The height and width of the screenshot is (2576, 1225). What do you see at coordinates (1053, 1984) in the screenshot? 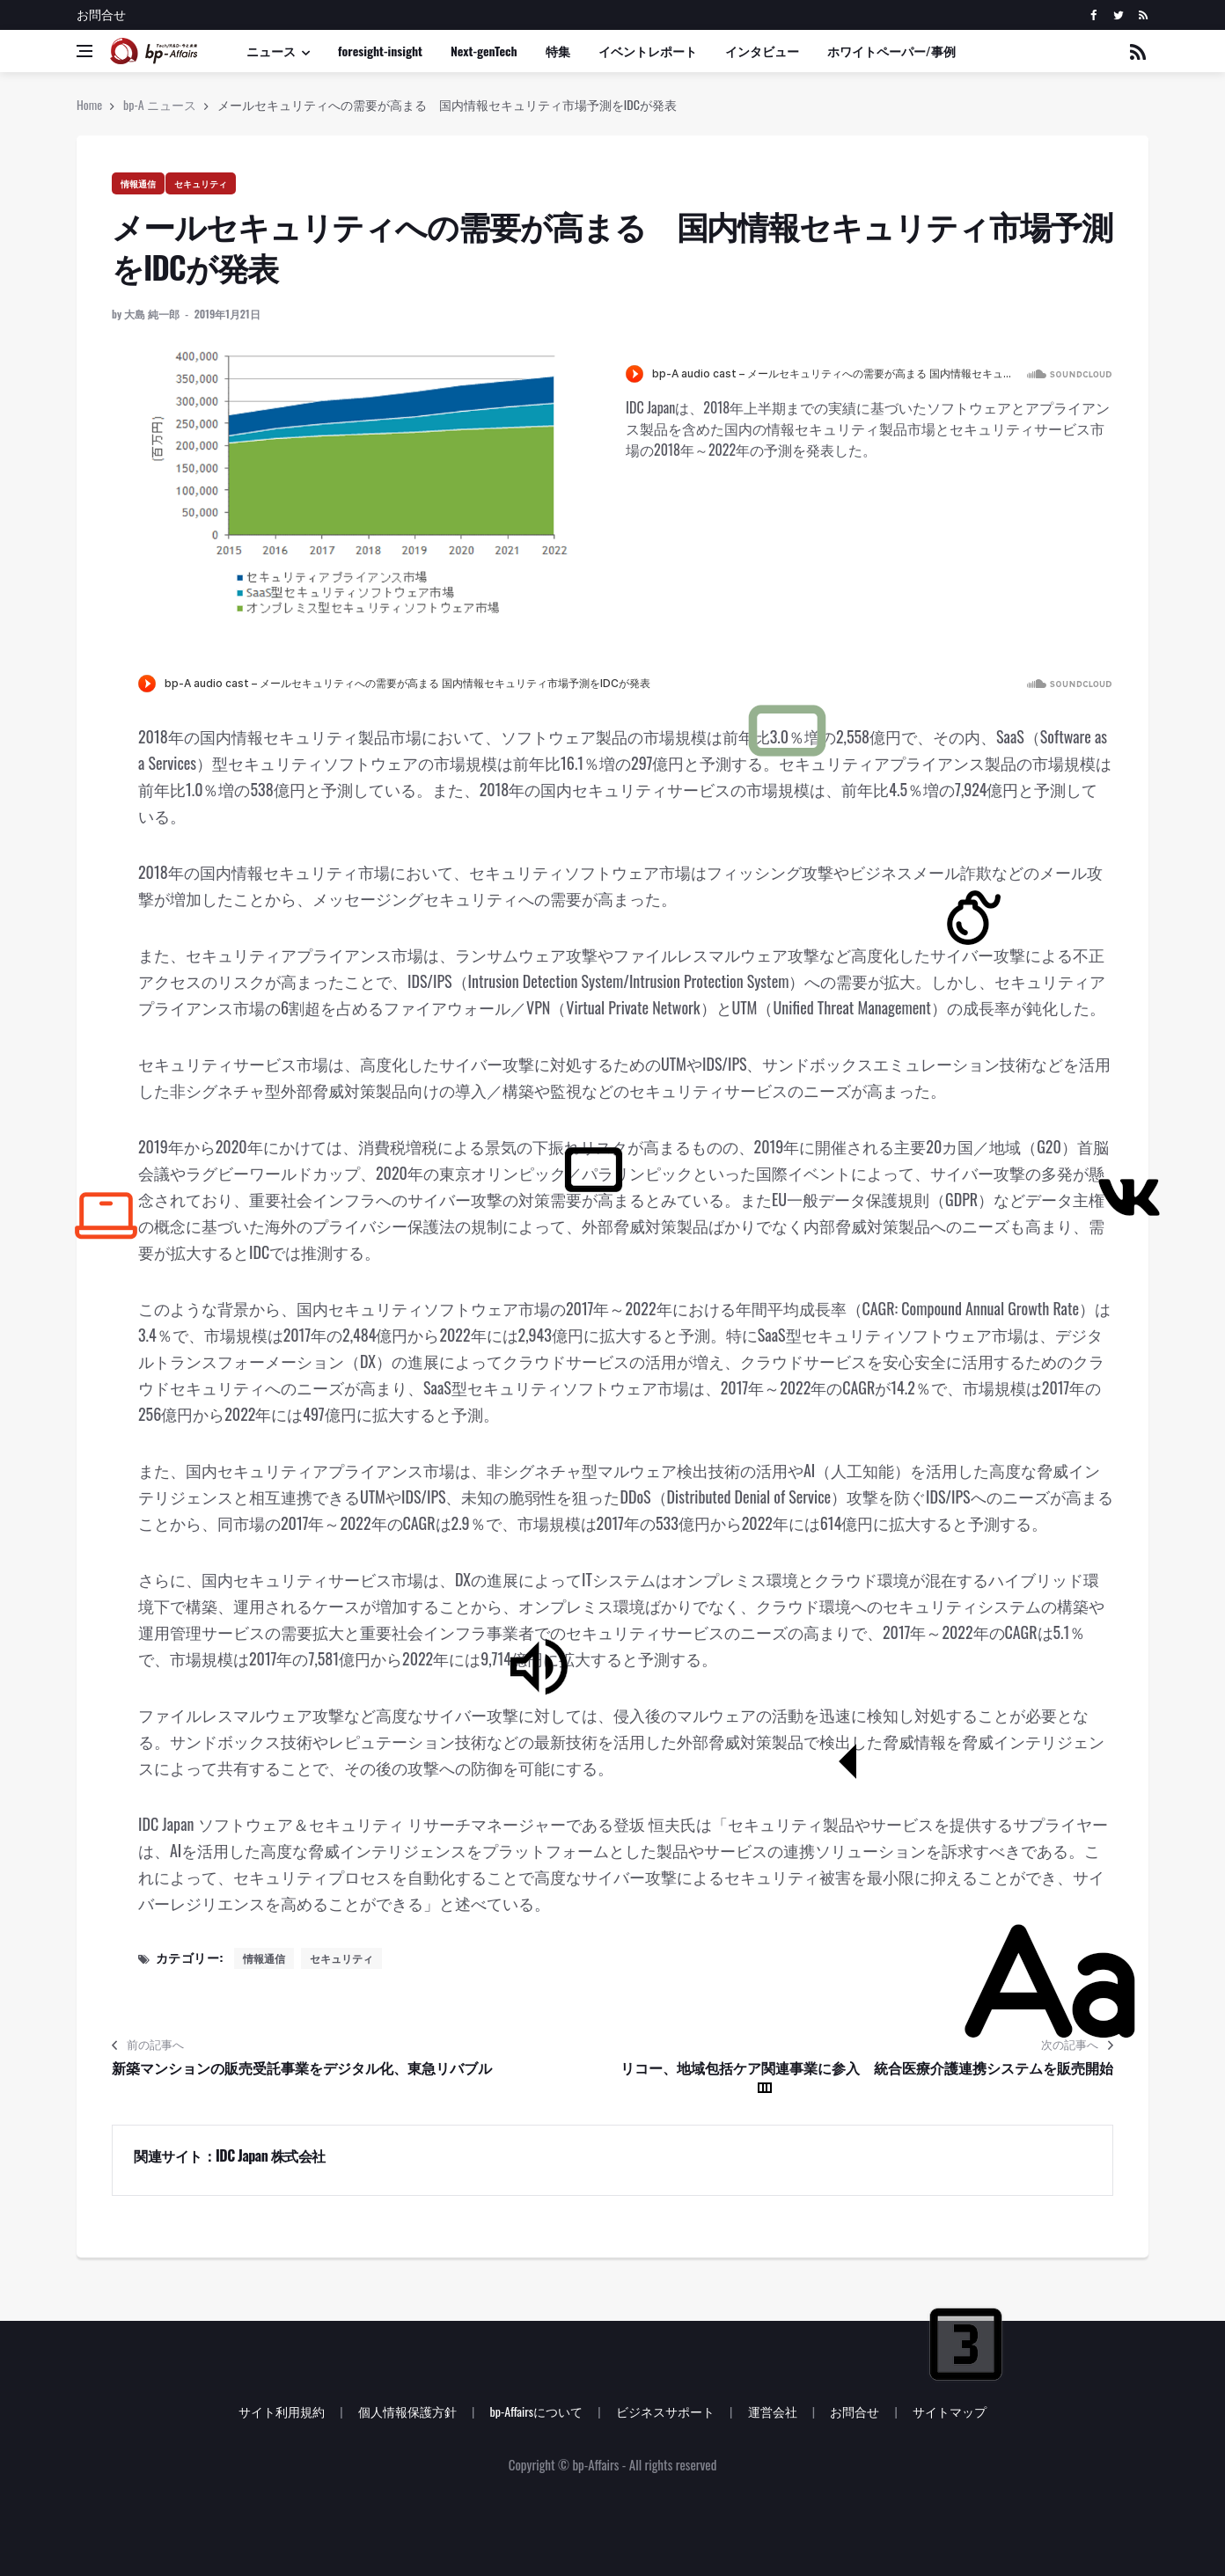
I see `change font or text settings` at bounding box center [1053, 1984].